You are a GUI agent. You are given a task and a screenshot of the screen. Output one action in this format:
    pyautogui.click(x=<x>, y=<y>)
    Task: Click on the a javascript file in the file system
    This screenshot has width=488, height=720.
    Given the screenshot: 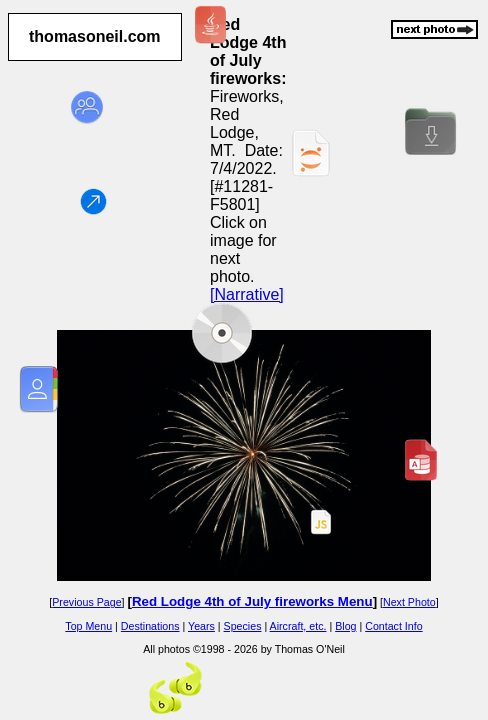 What is the action you would take?
    pyautogui.click(x=321, y=522)
    